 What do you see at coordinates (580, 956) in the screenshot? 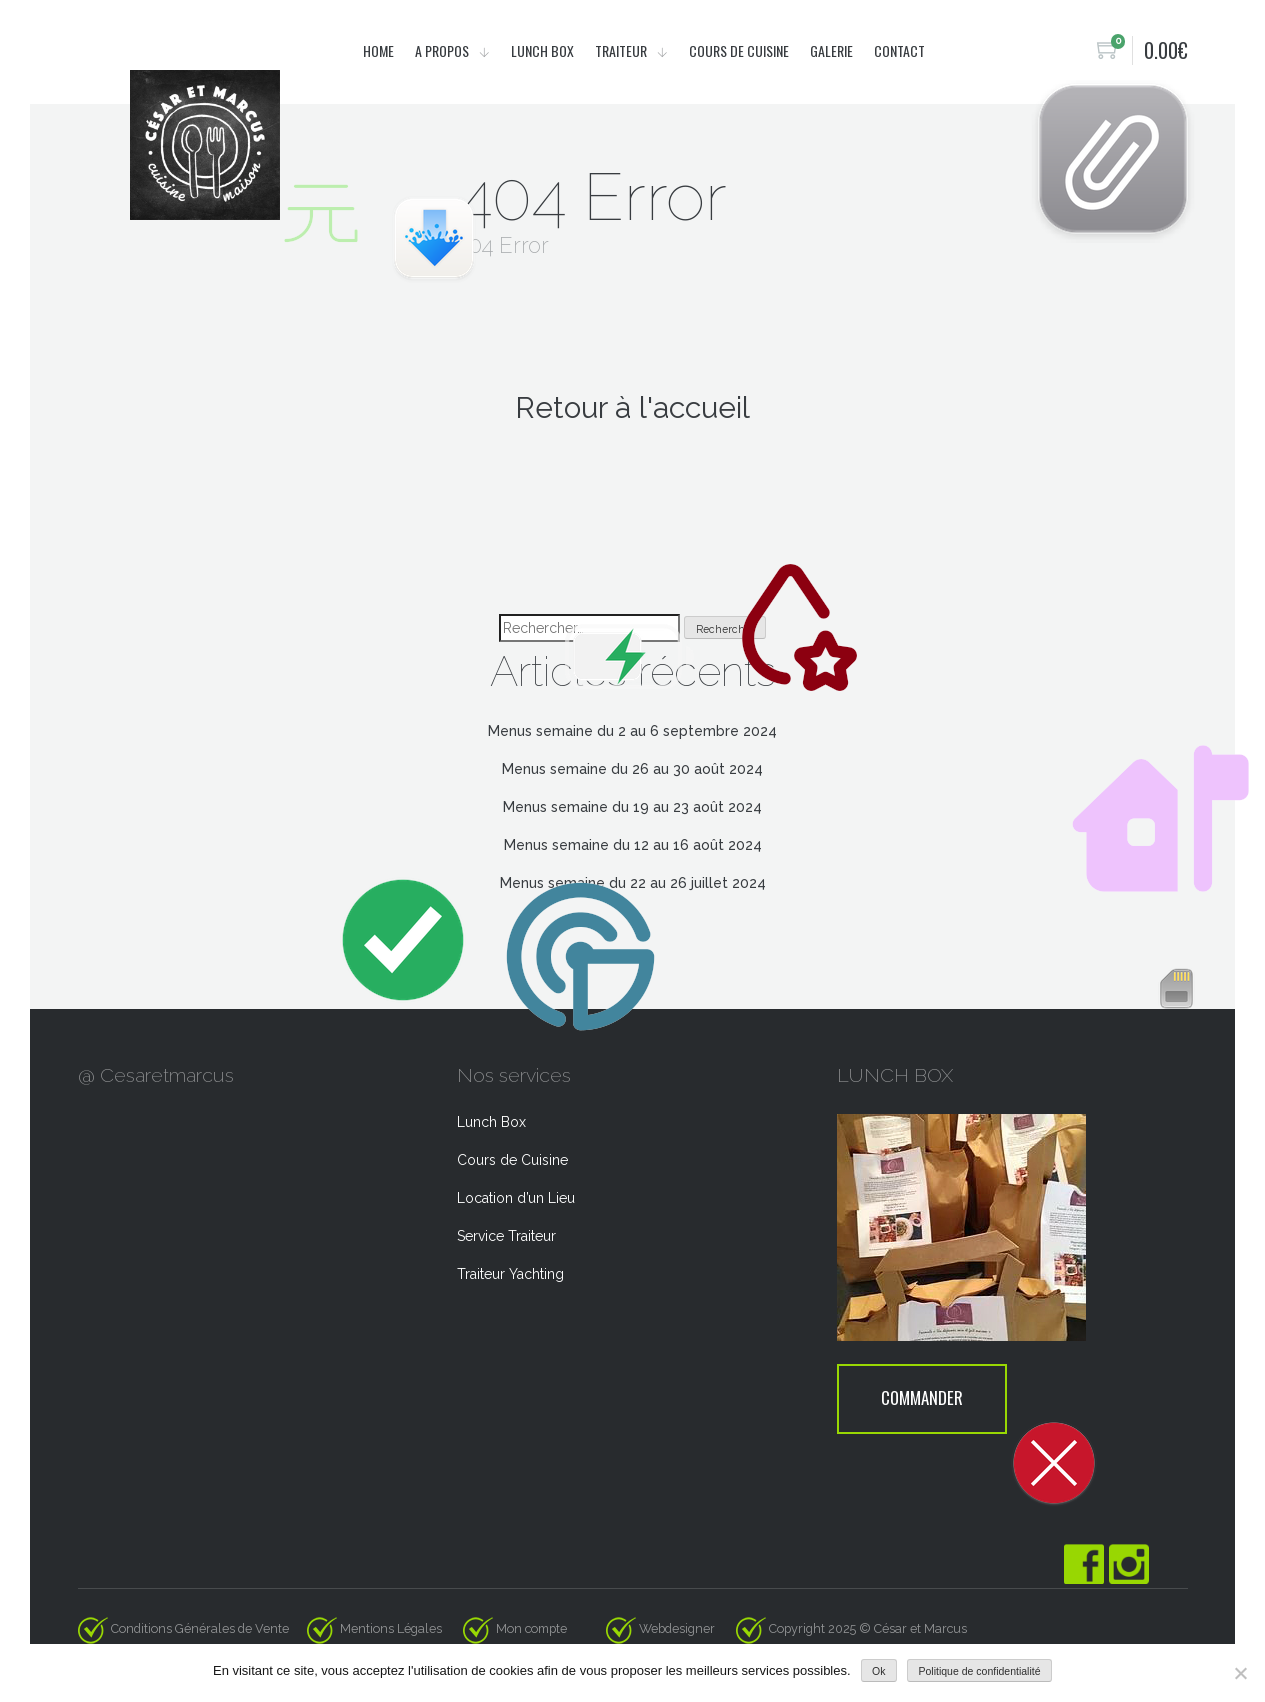
I see `scan nearby devices or networks` at bounding box center [580, 956].